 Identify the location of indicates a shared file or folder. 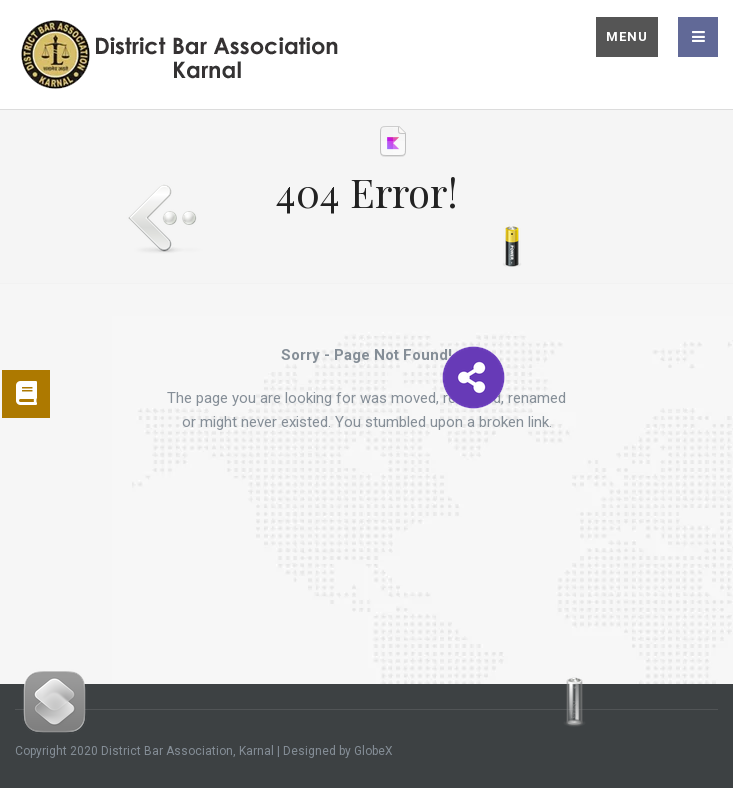
(473, 377).